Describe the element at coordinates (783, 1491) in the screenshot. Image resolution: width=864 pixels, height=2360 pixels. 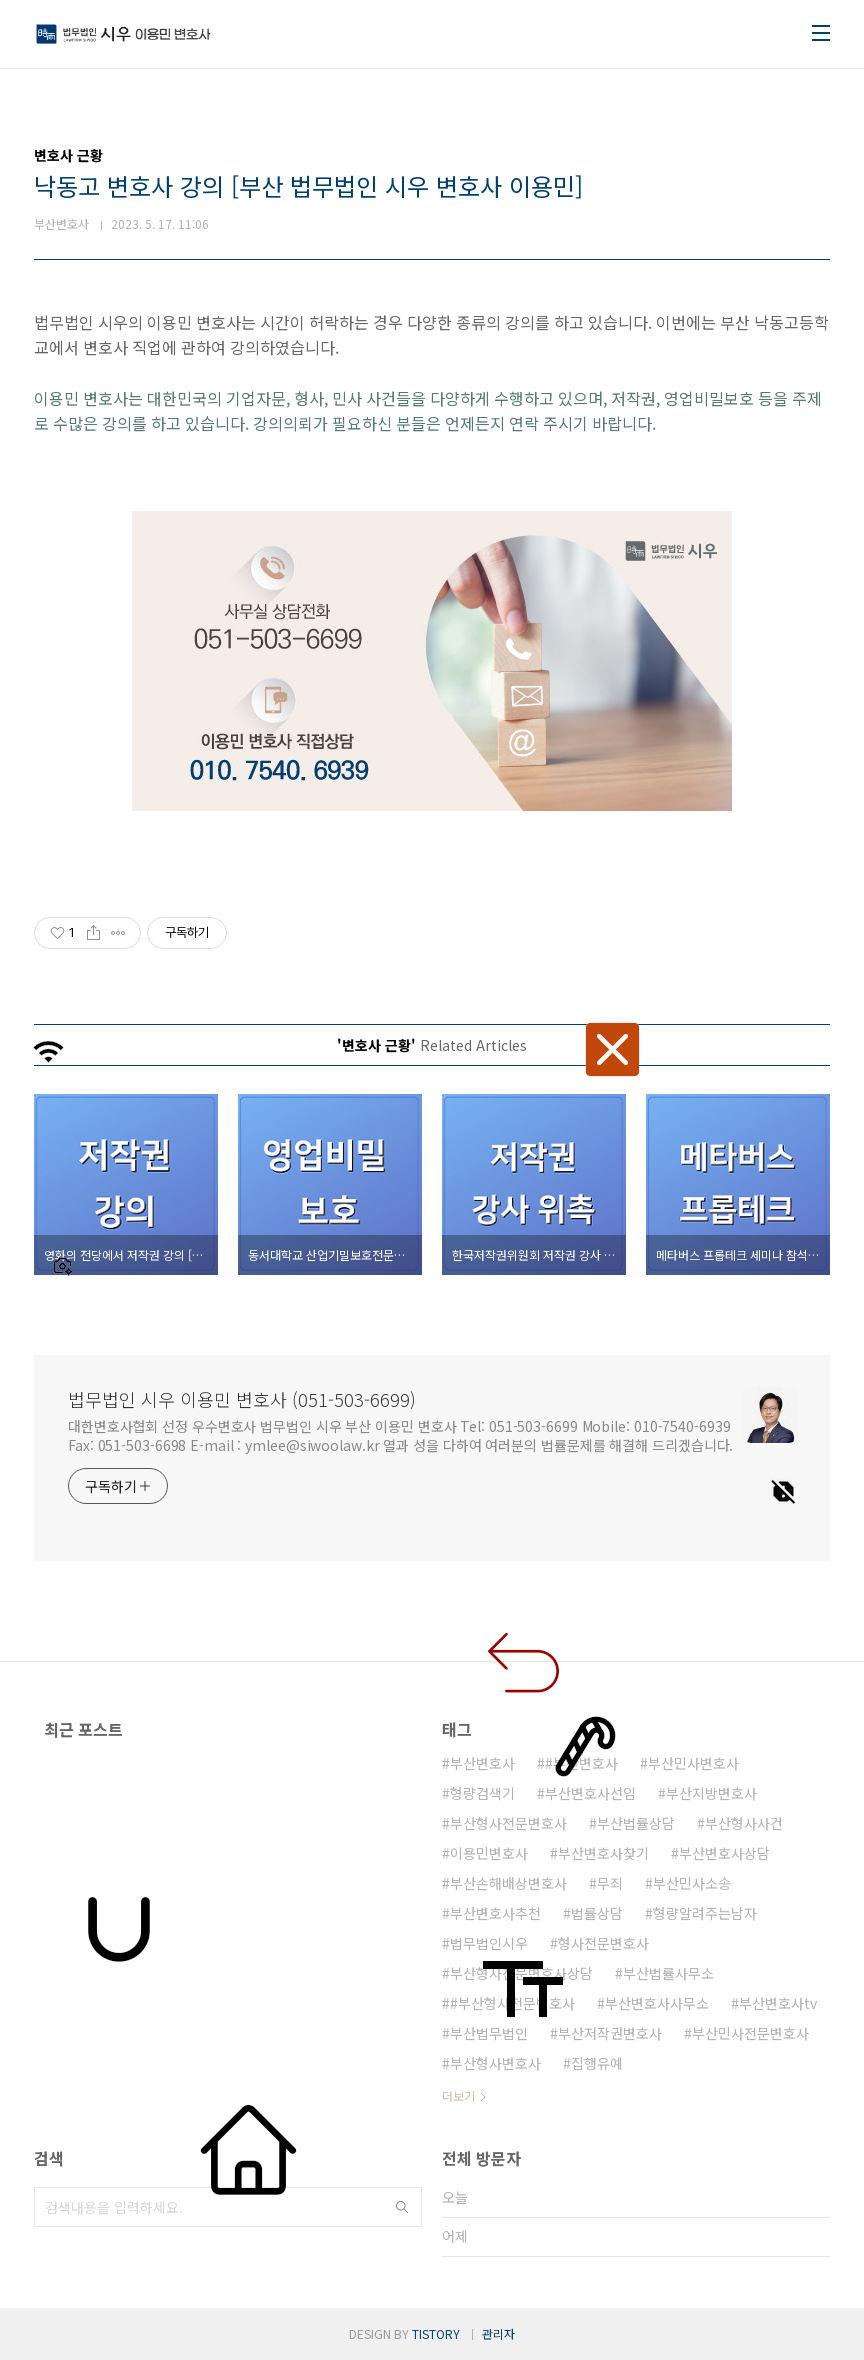
I see `disable content reporting` at that location.